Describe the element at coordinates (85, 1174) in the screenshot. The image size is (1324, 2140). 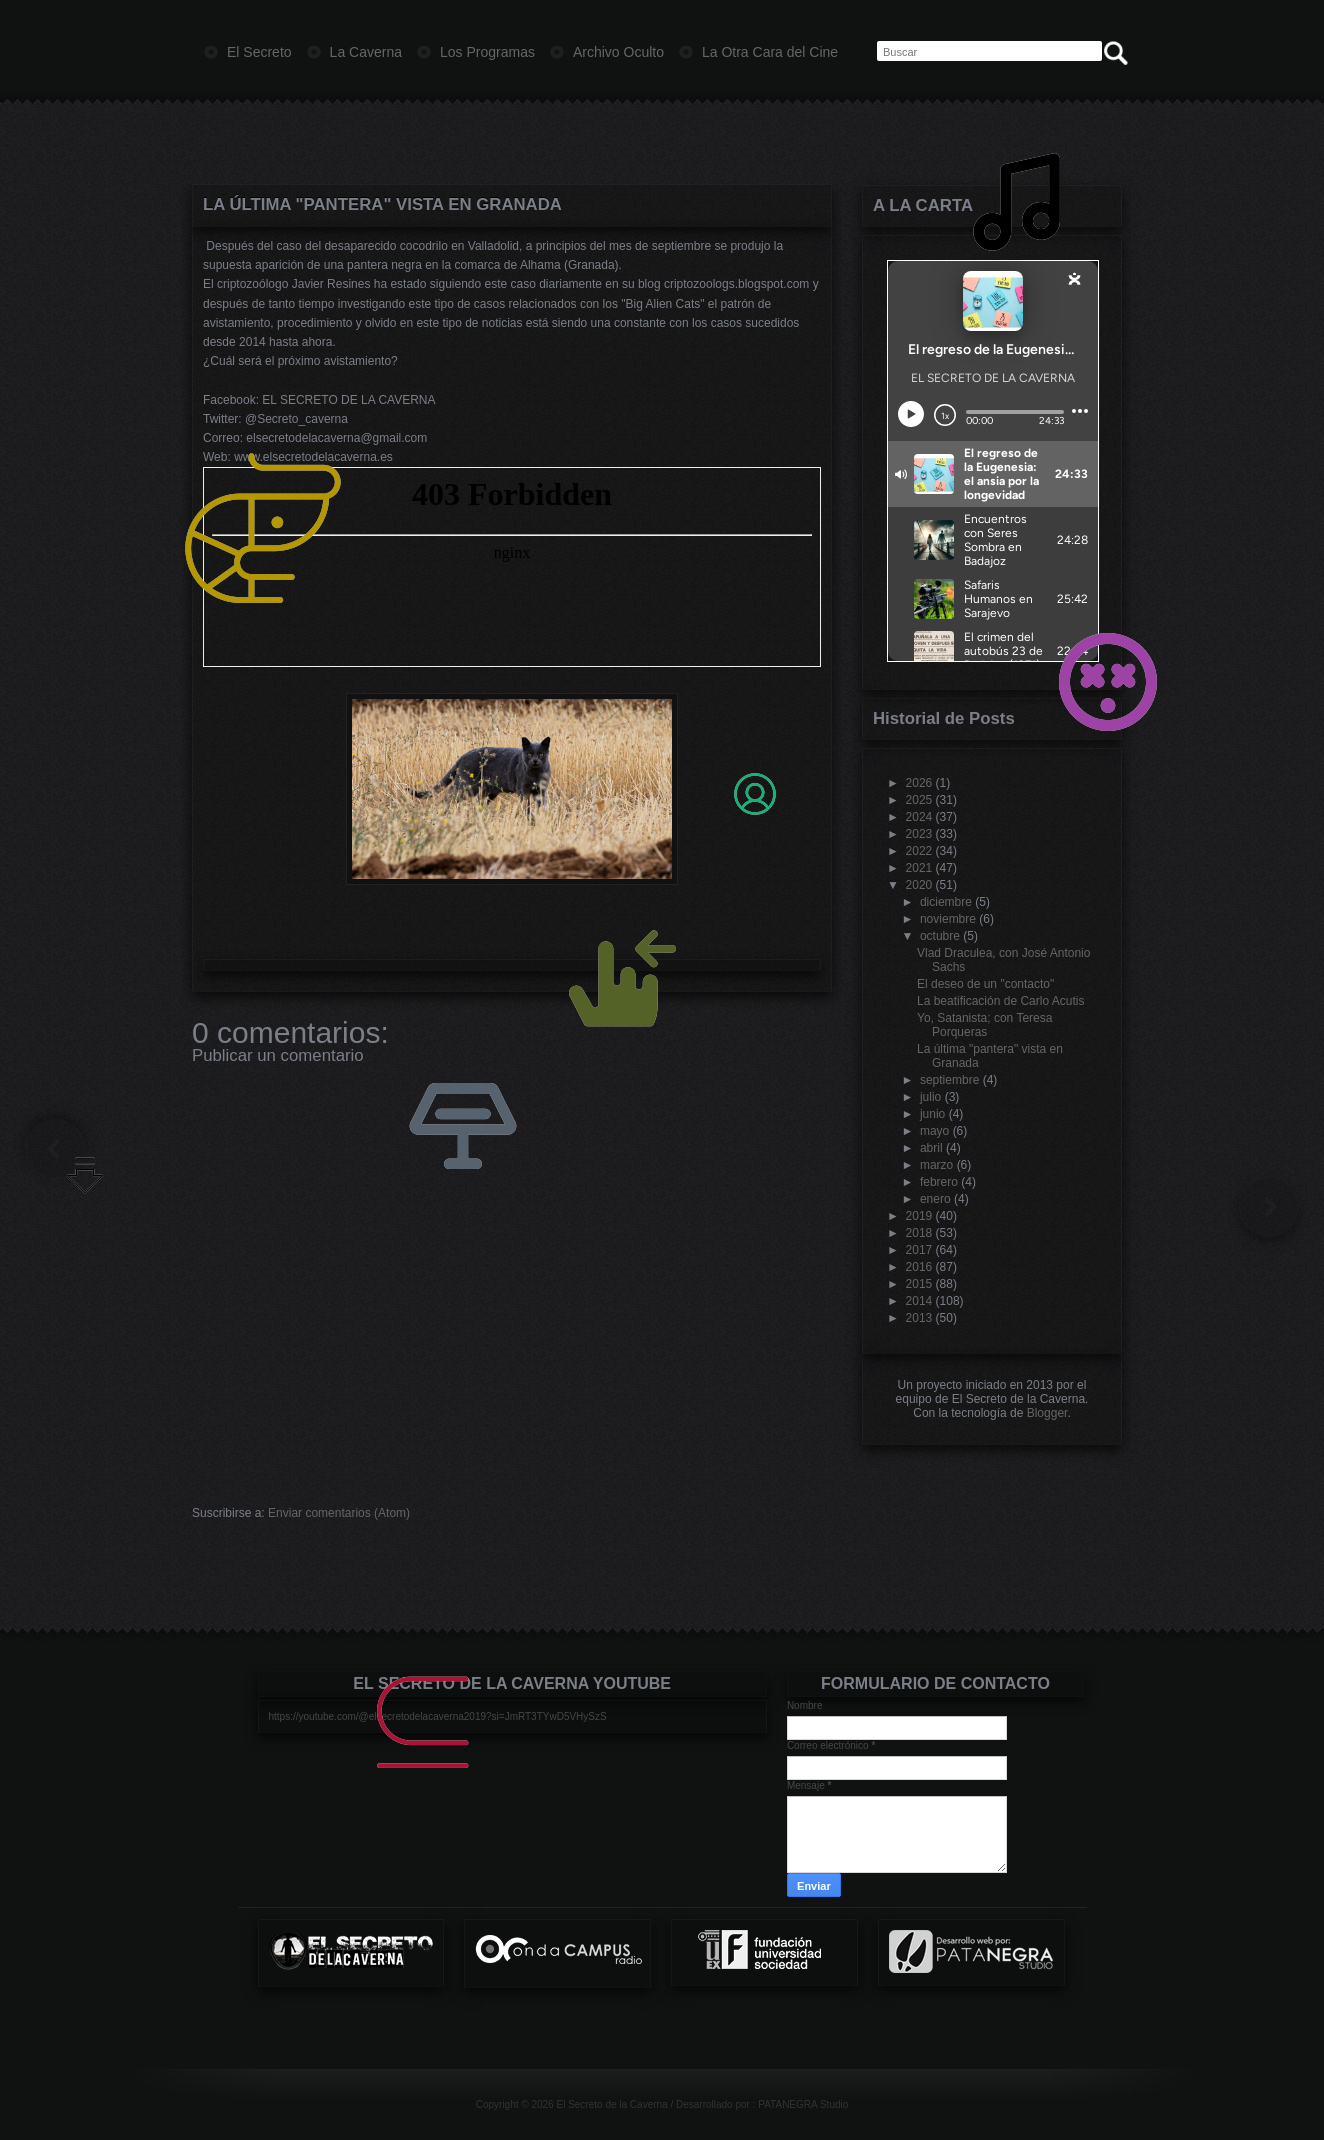
I see `download file or content` at that location.